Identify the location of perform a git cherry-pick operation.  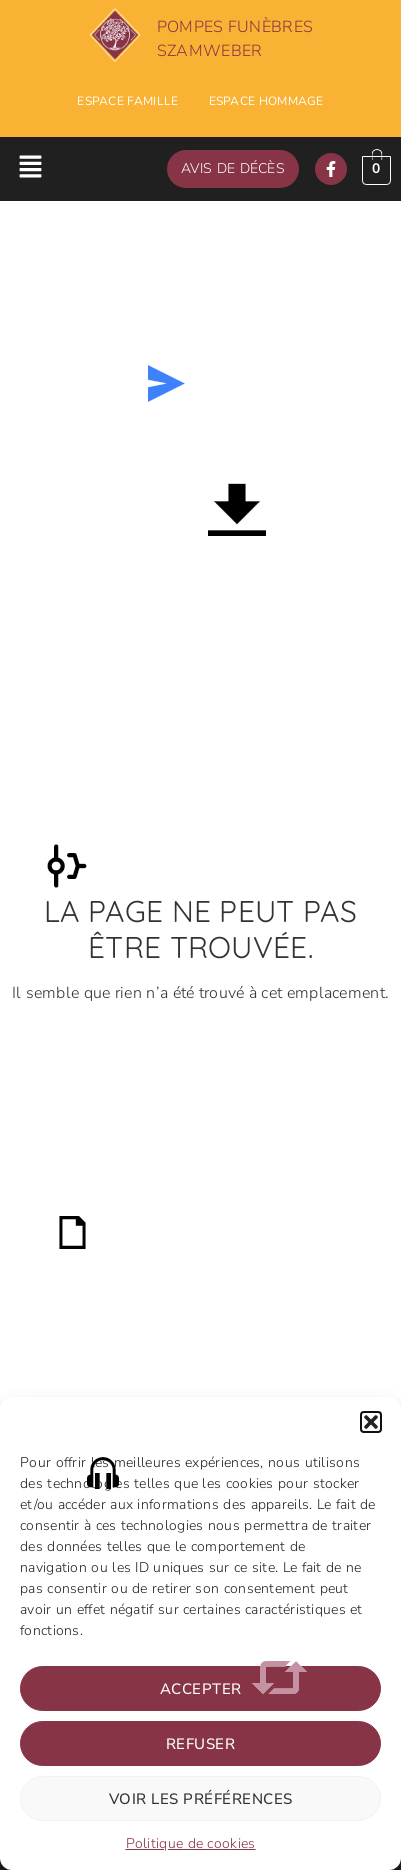
(67, 866).